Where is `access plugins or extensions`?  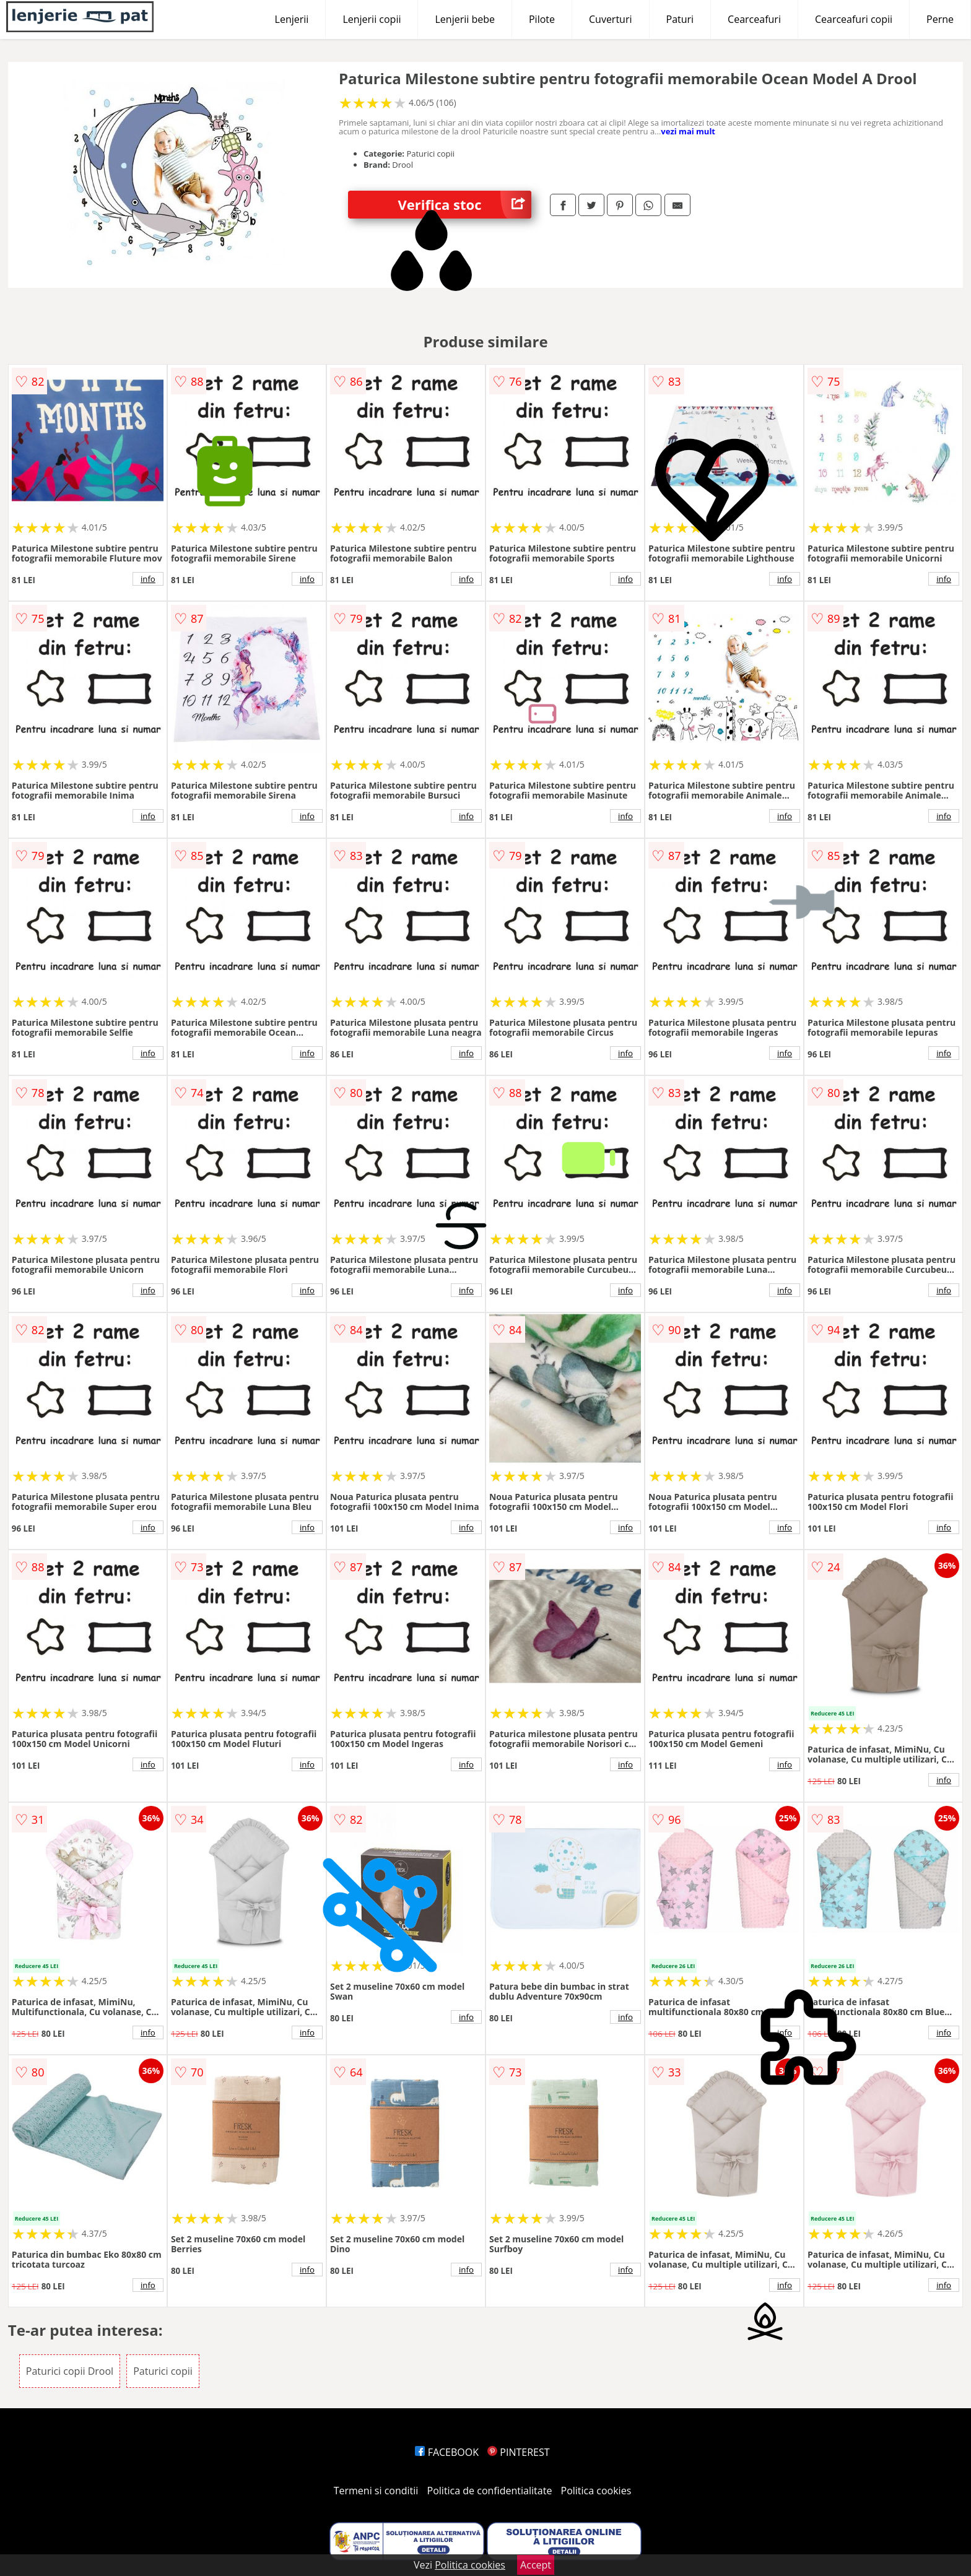
access plugins or extensions is located at coordinates (808, 2037).